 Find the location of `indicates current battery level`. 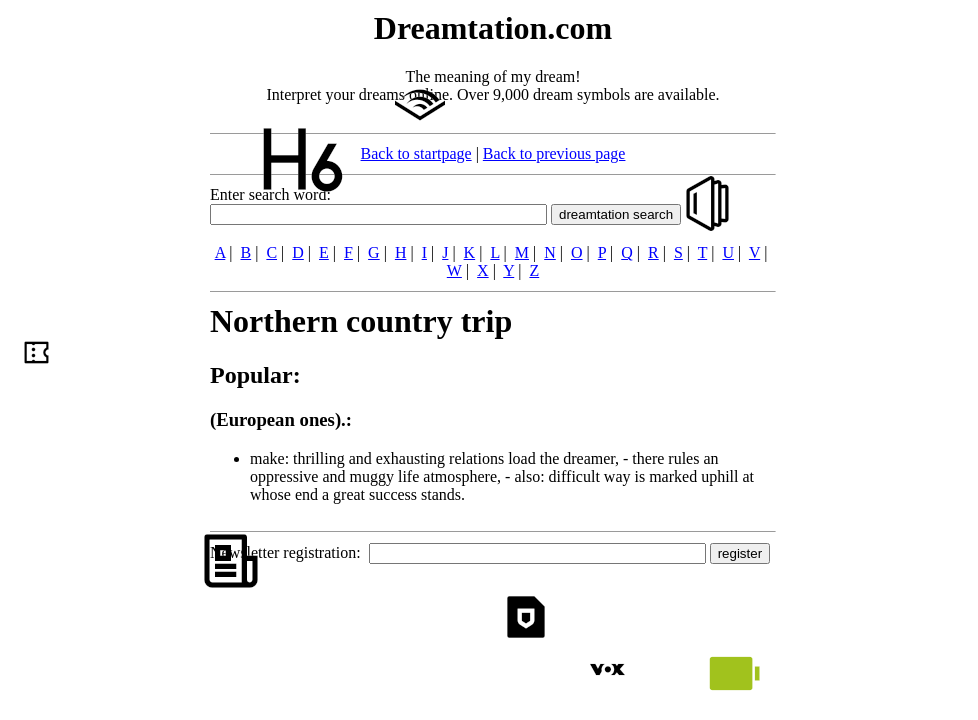

indicates current battery level is located at coordinates (733, 673).